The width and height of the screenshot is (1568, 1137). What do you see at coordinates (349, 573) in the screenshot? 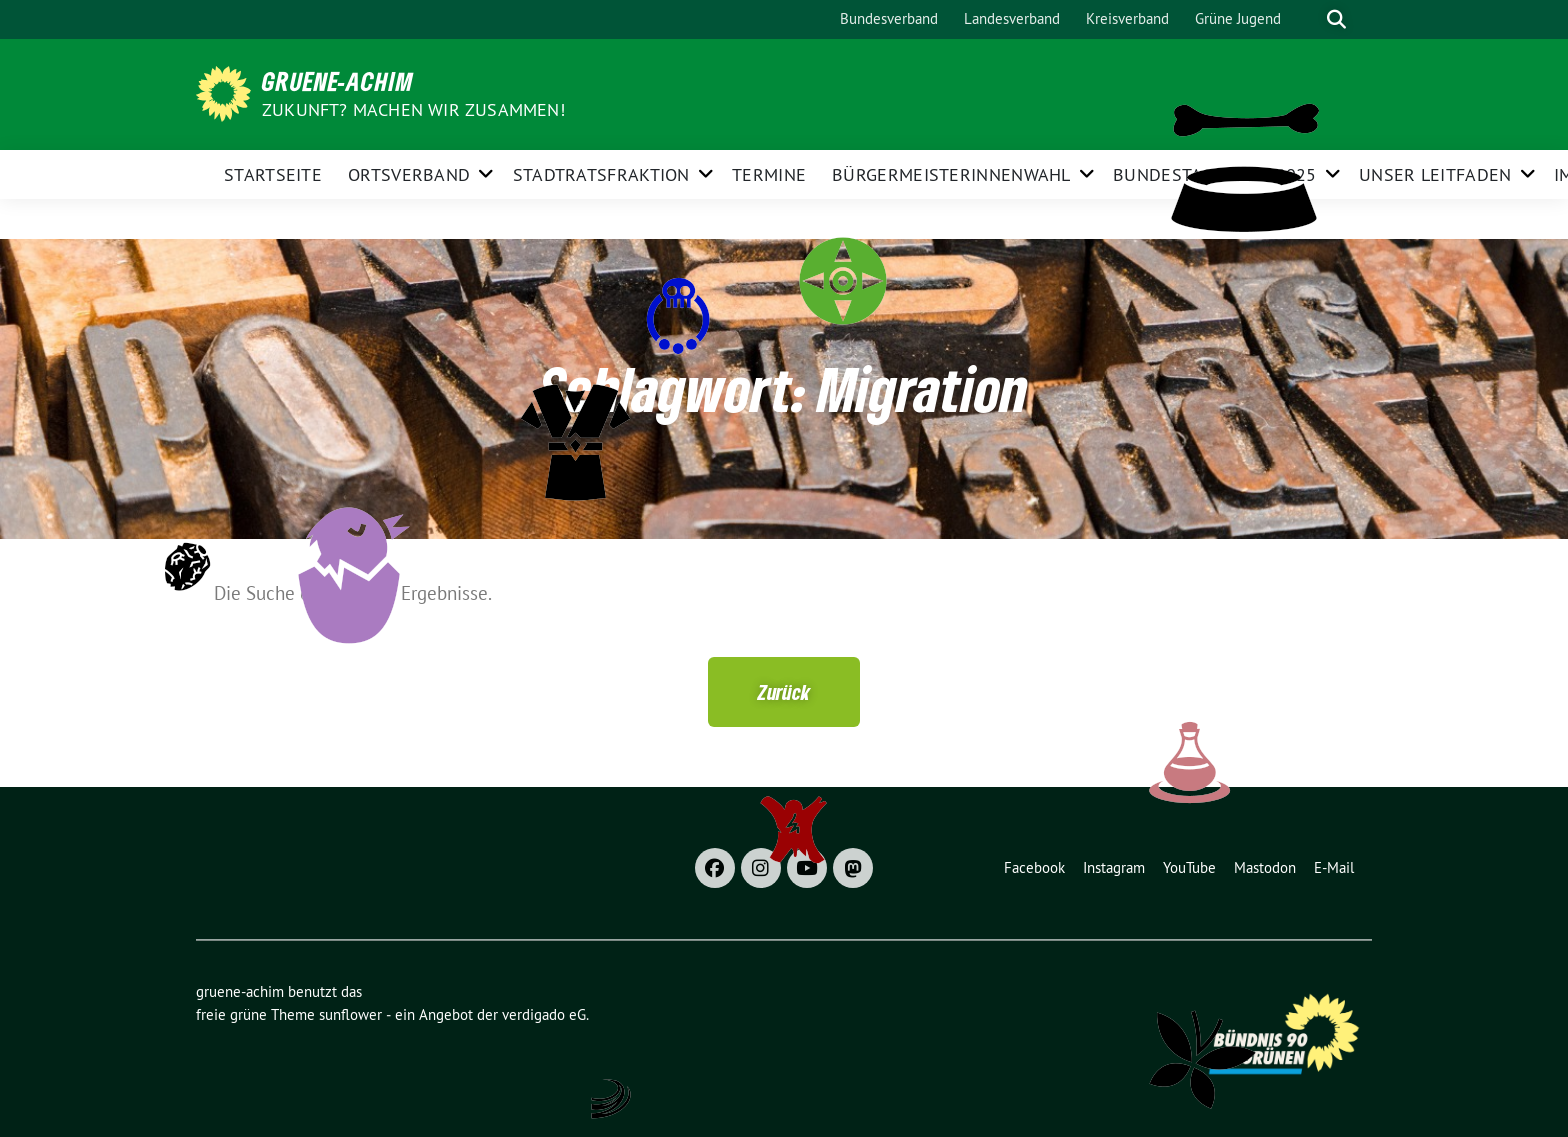
I see `indicates new user or beginner status` at bounding box center [349, 573].